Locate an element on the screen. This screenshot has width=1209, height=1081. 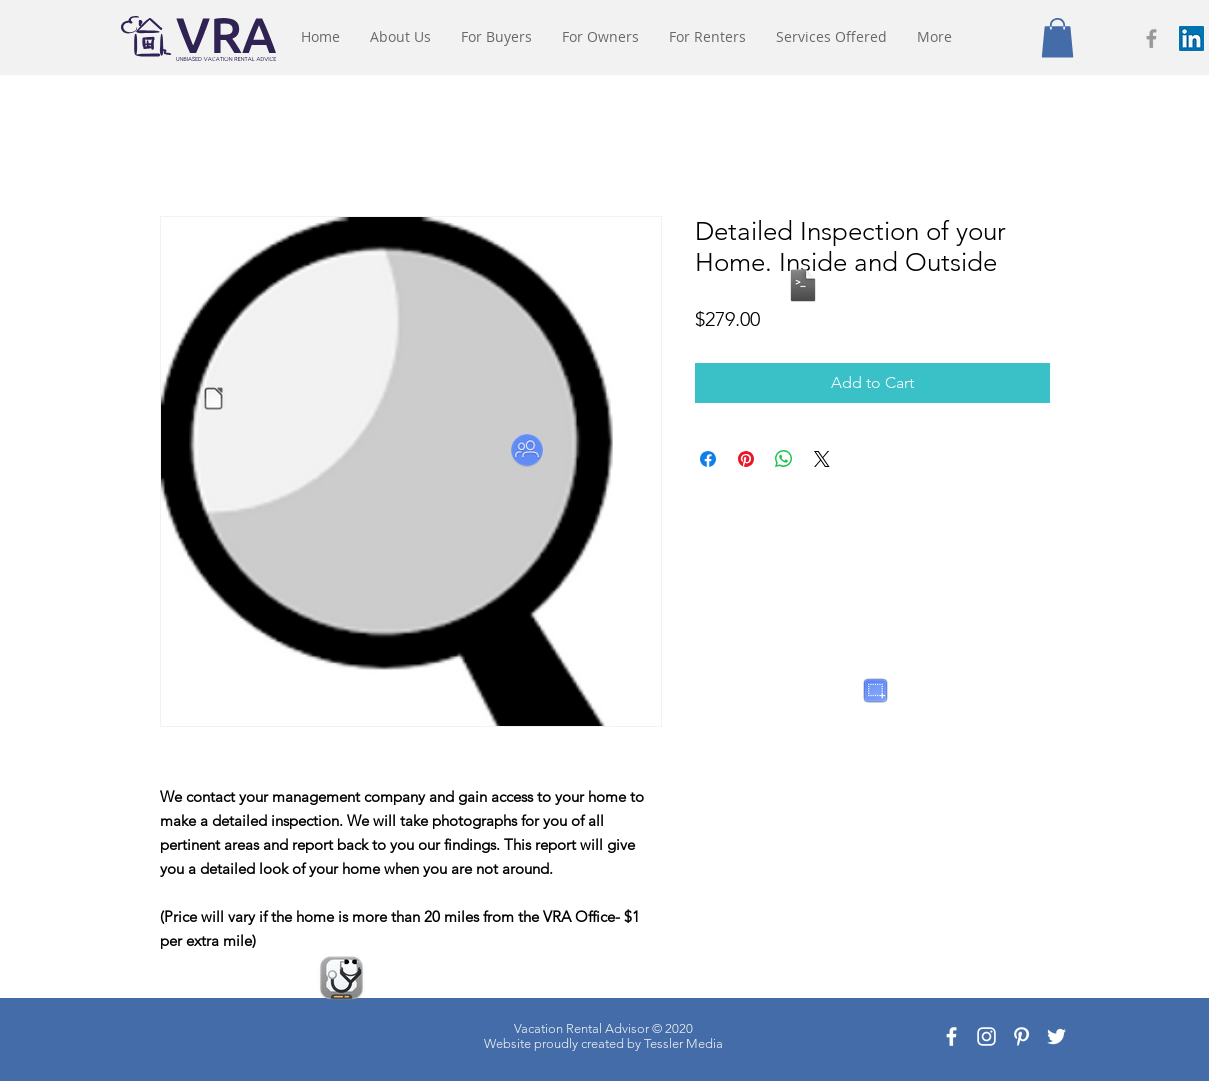
open libreoffice start center is located at coordinates (213, 398).